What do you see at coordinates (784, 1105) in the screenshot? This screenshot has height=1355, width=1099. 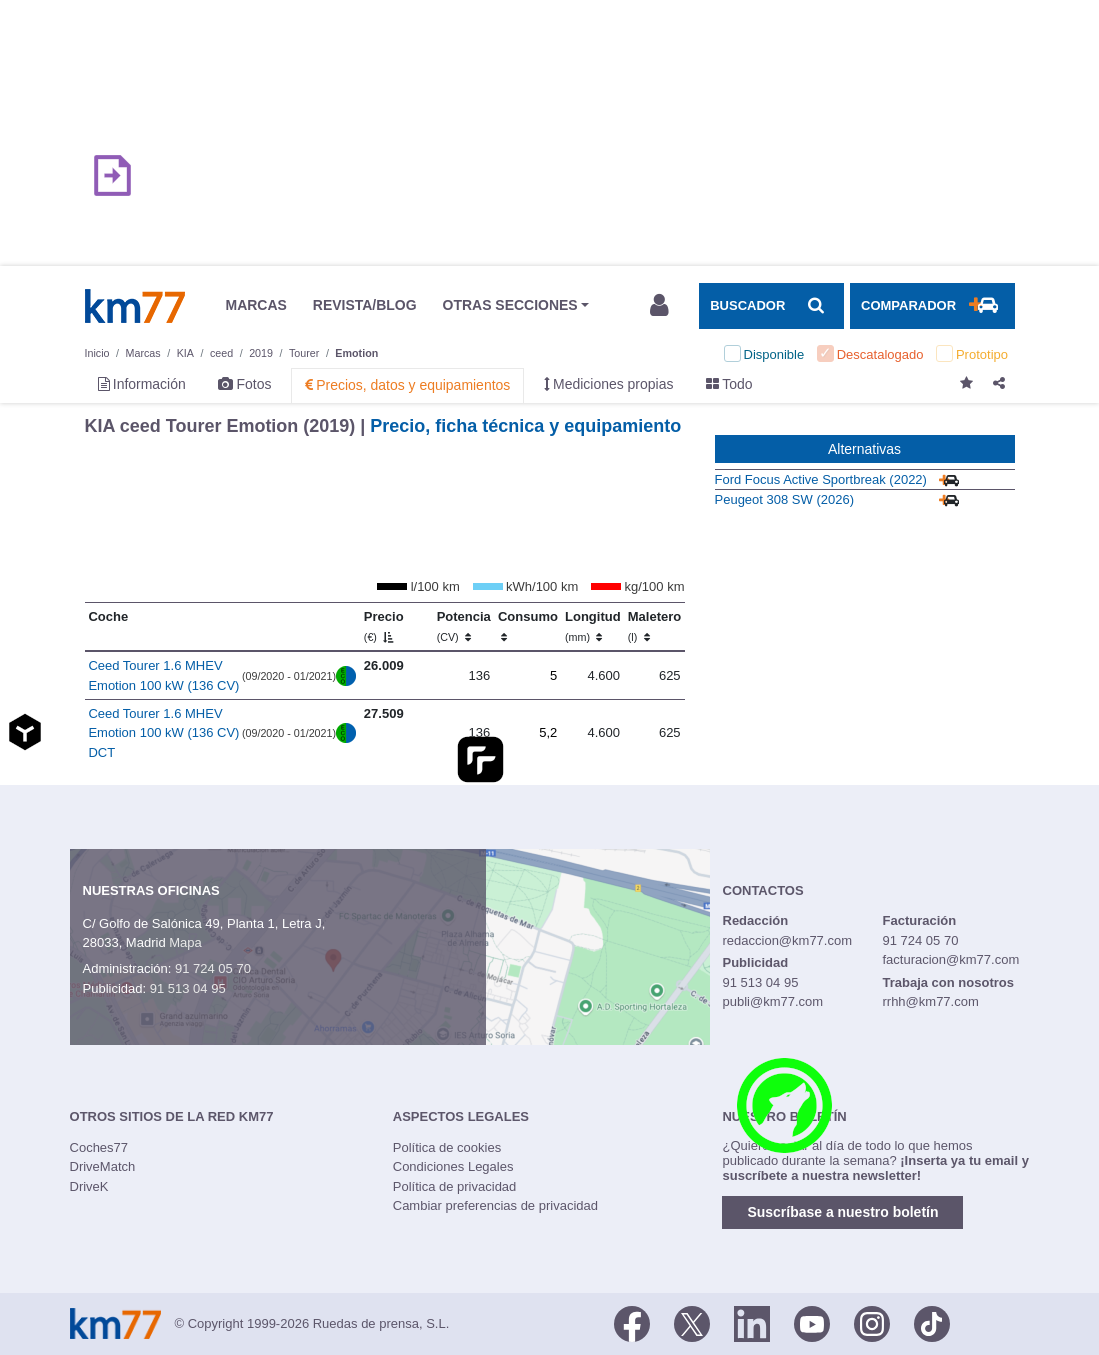 I see `open librewolf browser` at bounding box center [784, 1105].